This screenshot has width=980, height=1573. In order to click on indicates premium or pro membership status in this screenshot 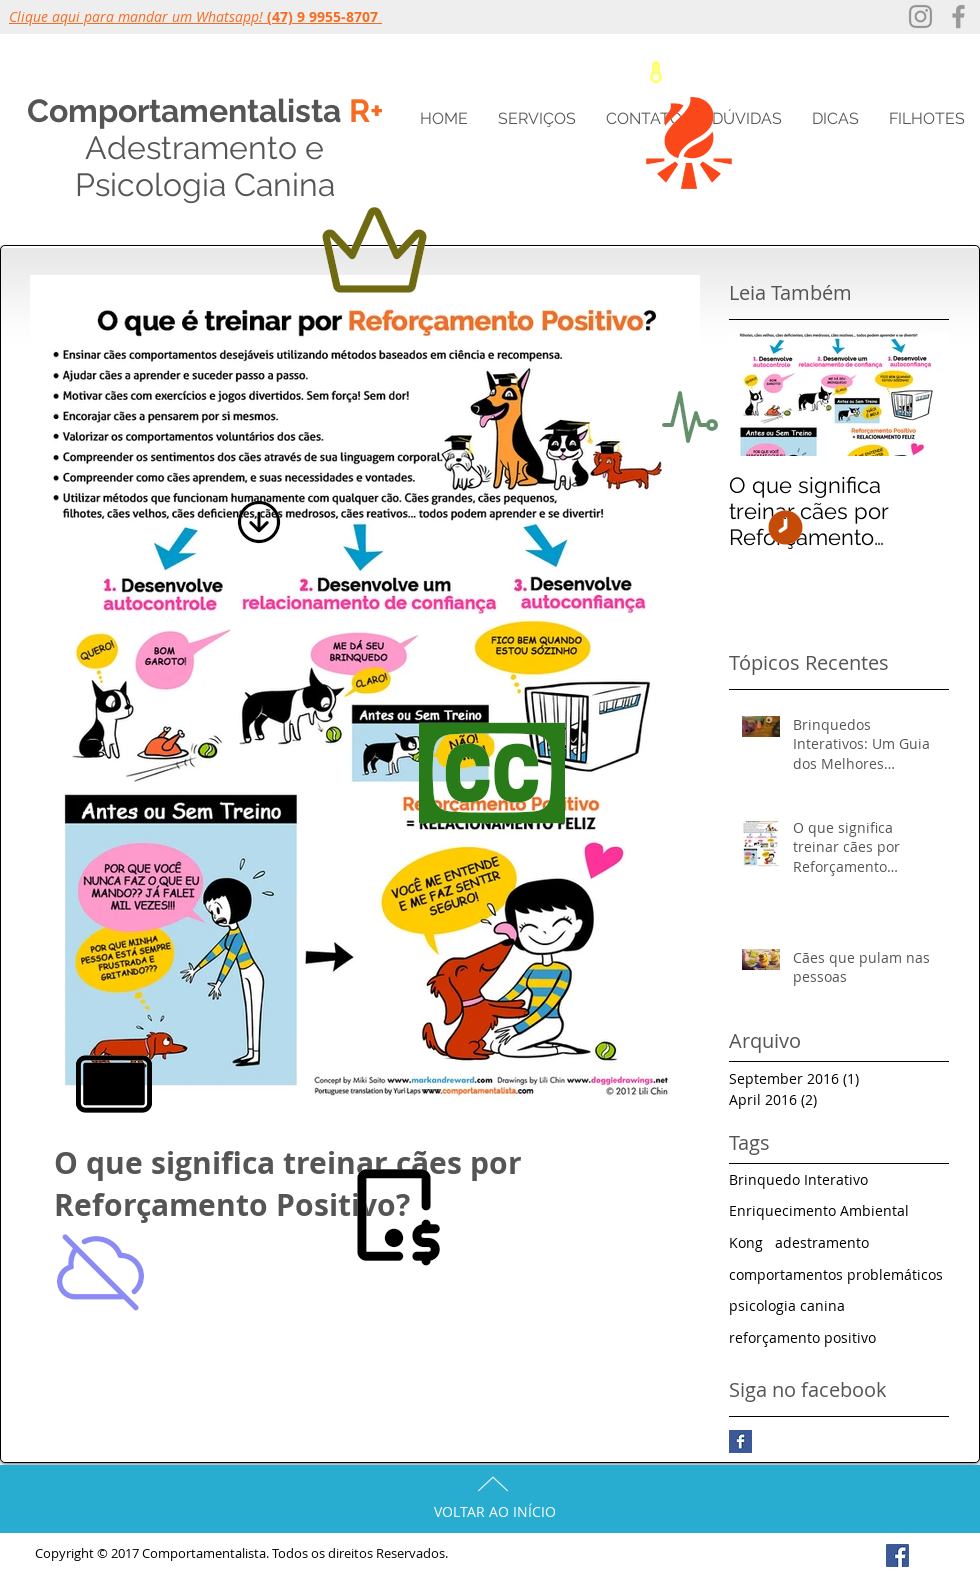, I will do `click(374, 255)`.